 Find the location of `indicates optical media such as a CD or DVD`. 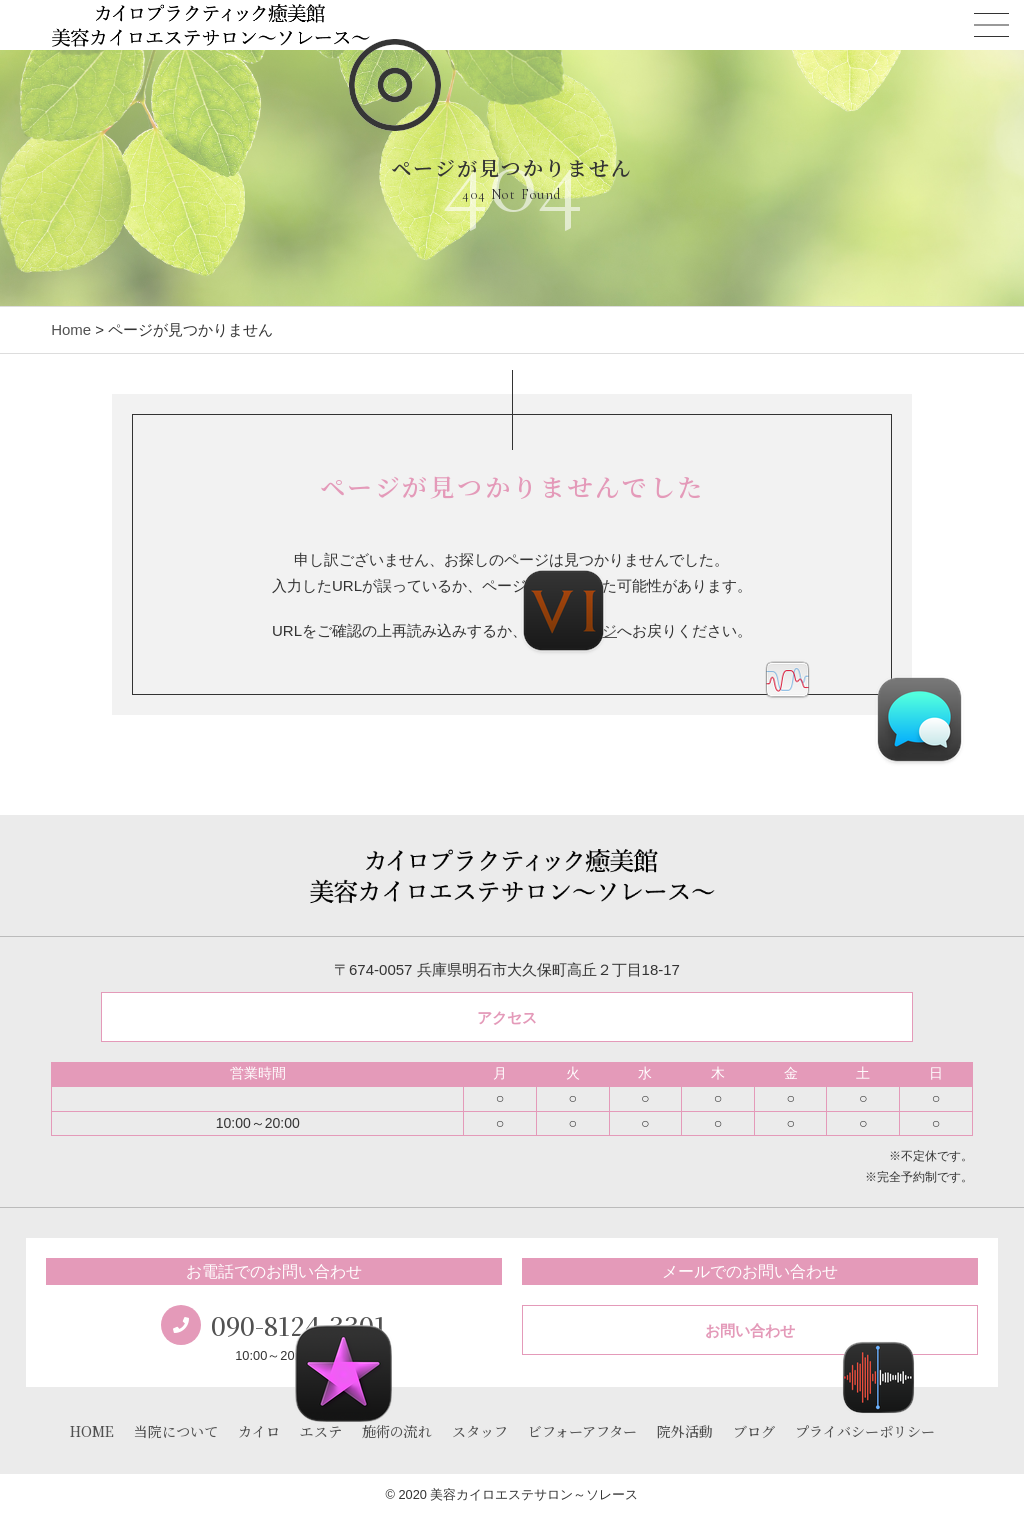

indicates optical media such as a CD or DVD is located at coordinates (395, 85).